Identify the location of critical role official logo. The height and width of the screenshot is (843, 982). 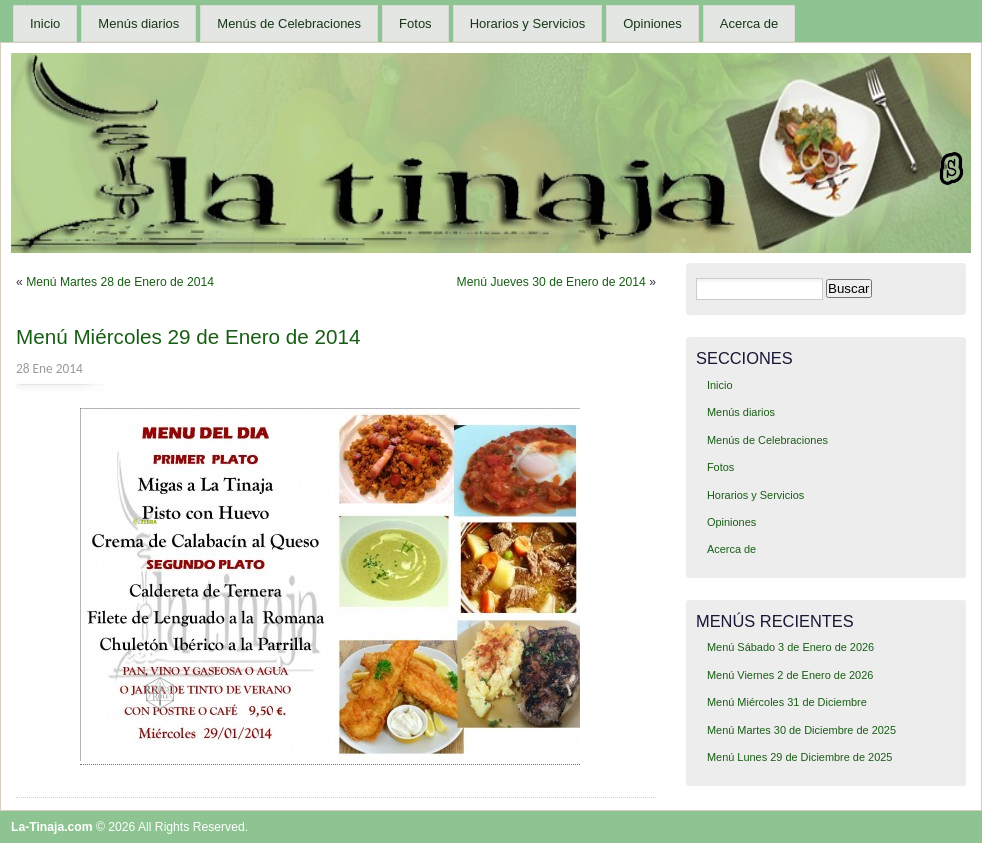
(160, 693).